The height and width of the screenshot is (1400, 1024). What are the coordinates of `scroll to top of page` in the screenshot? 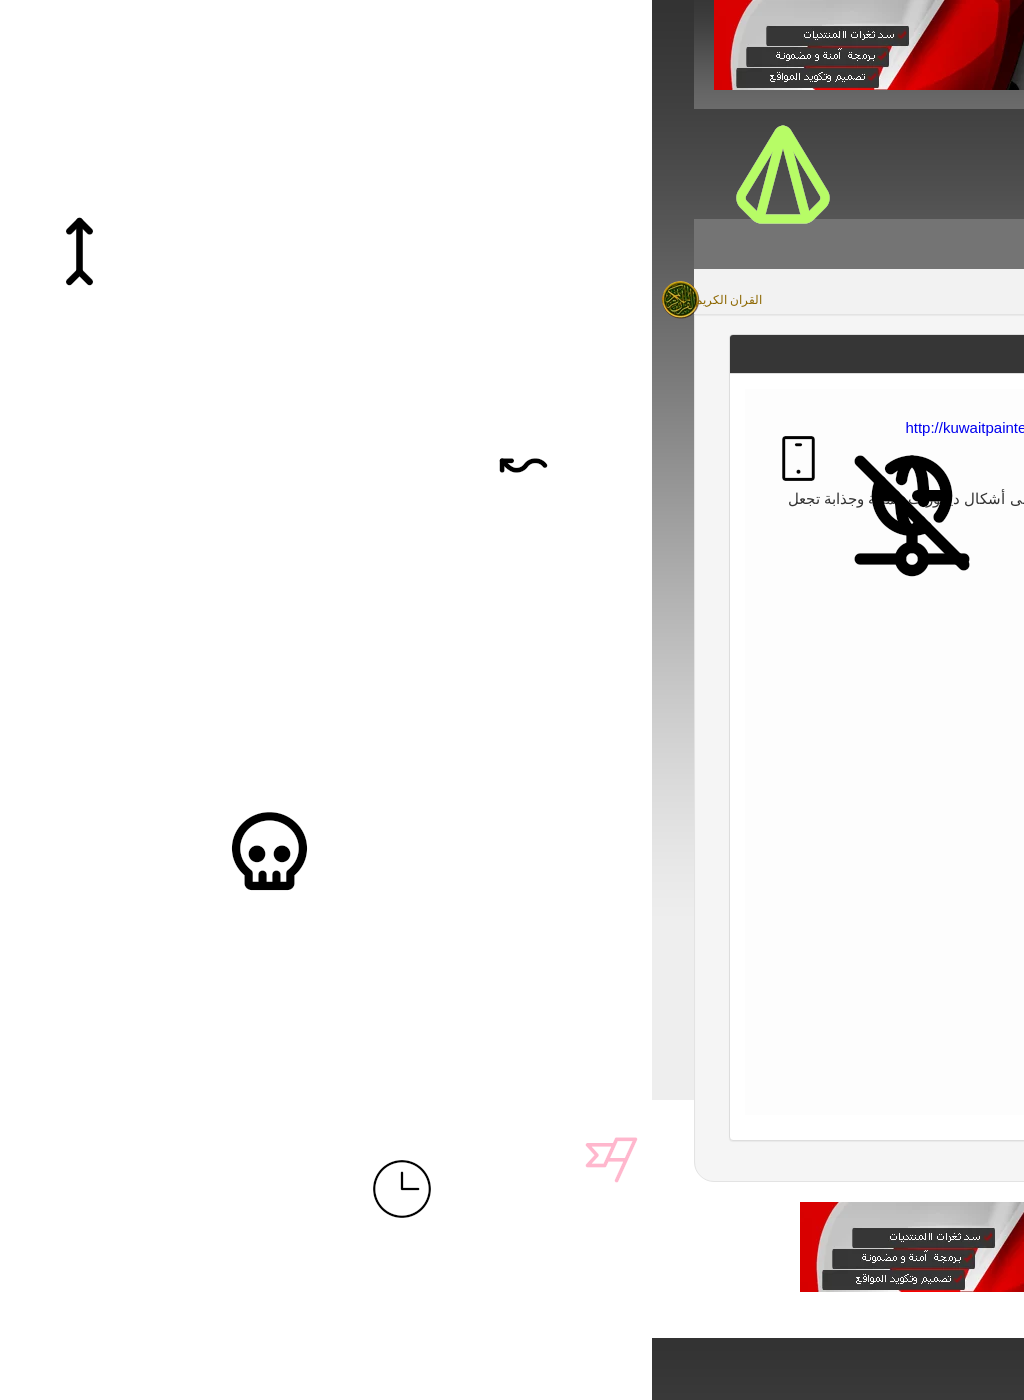 It's located at (79, 251).